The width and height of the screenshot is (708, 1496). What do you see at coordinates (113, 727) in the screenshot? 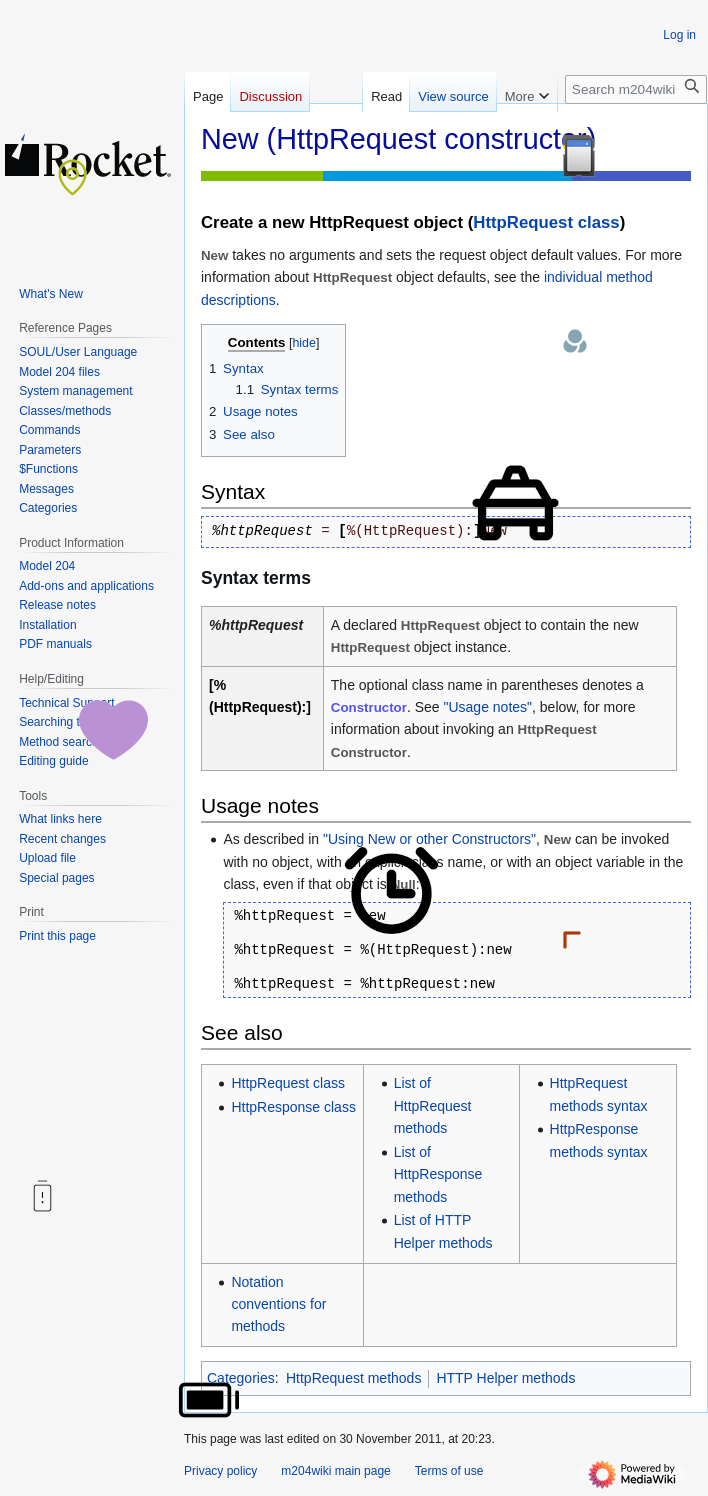
I see `add to favorites` at bounding box center [113, 727].